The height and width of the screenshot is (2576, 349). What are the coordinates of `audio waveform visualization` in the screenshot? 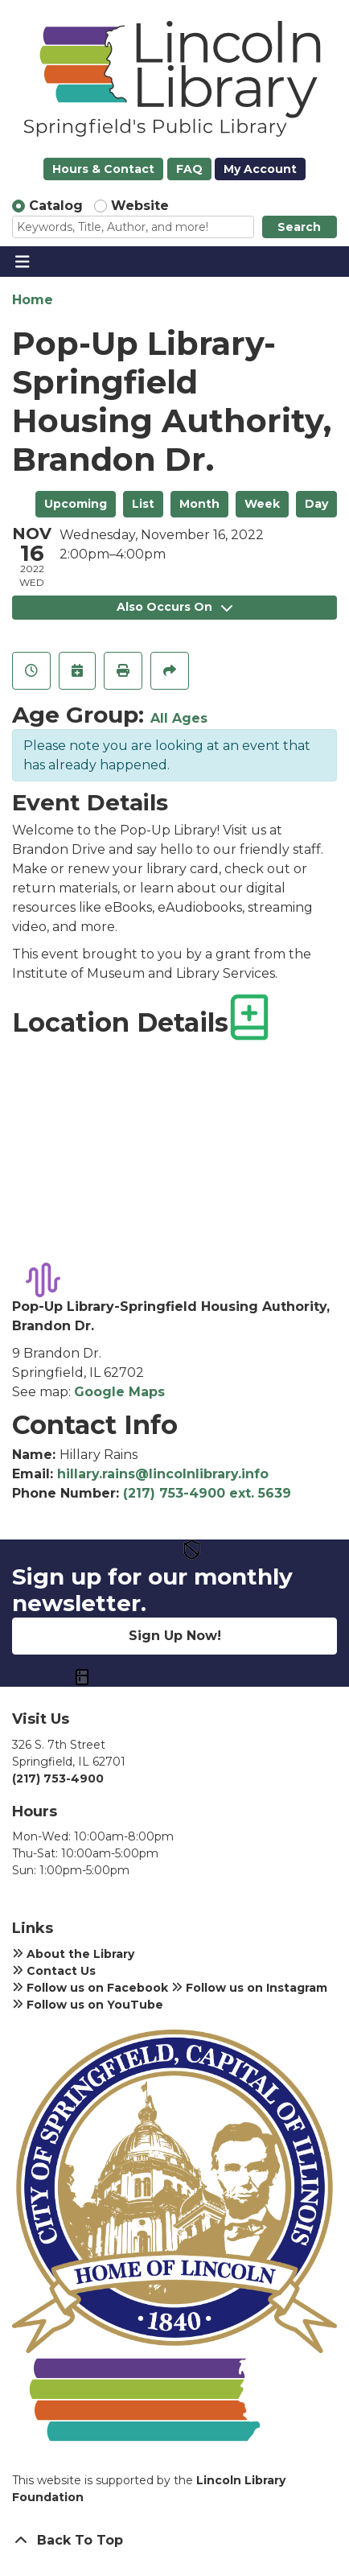 It's located at (43, 1280).